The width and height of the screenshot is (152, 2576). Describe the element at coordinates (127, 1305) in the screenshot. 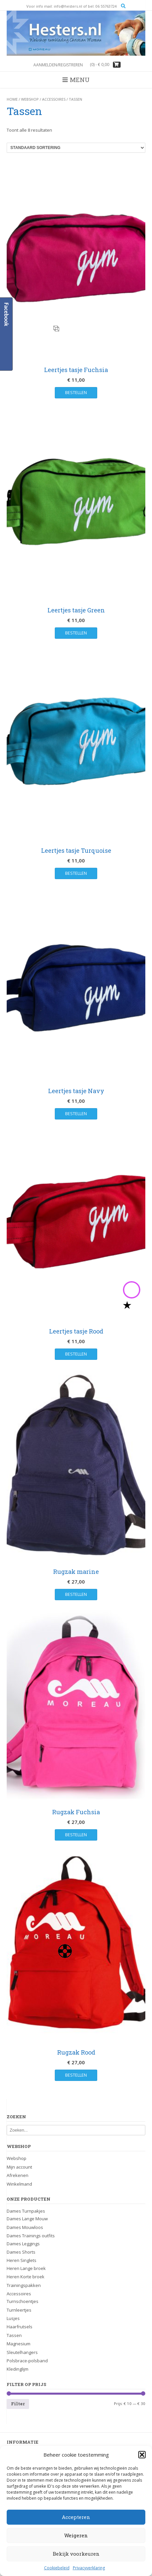

I see `add to favorites` at that location.